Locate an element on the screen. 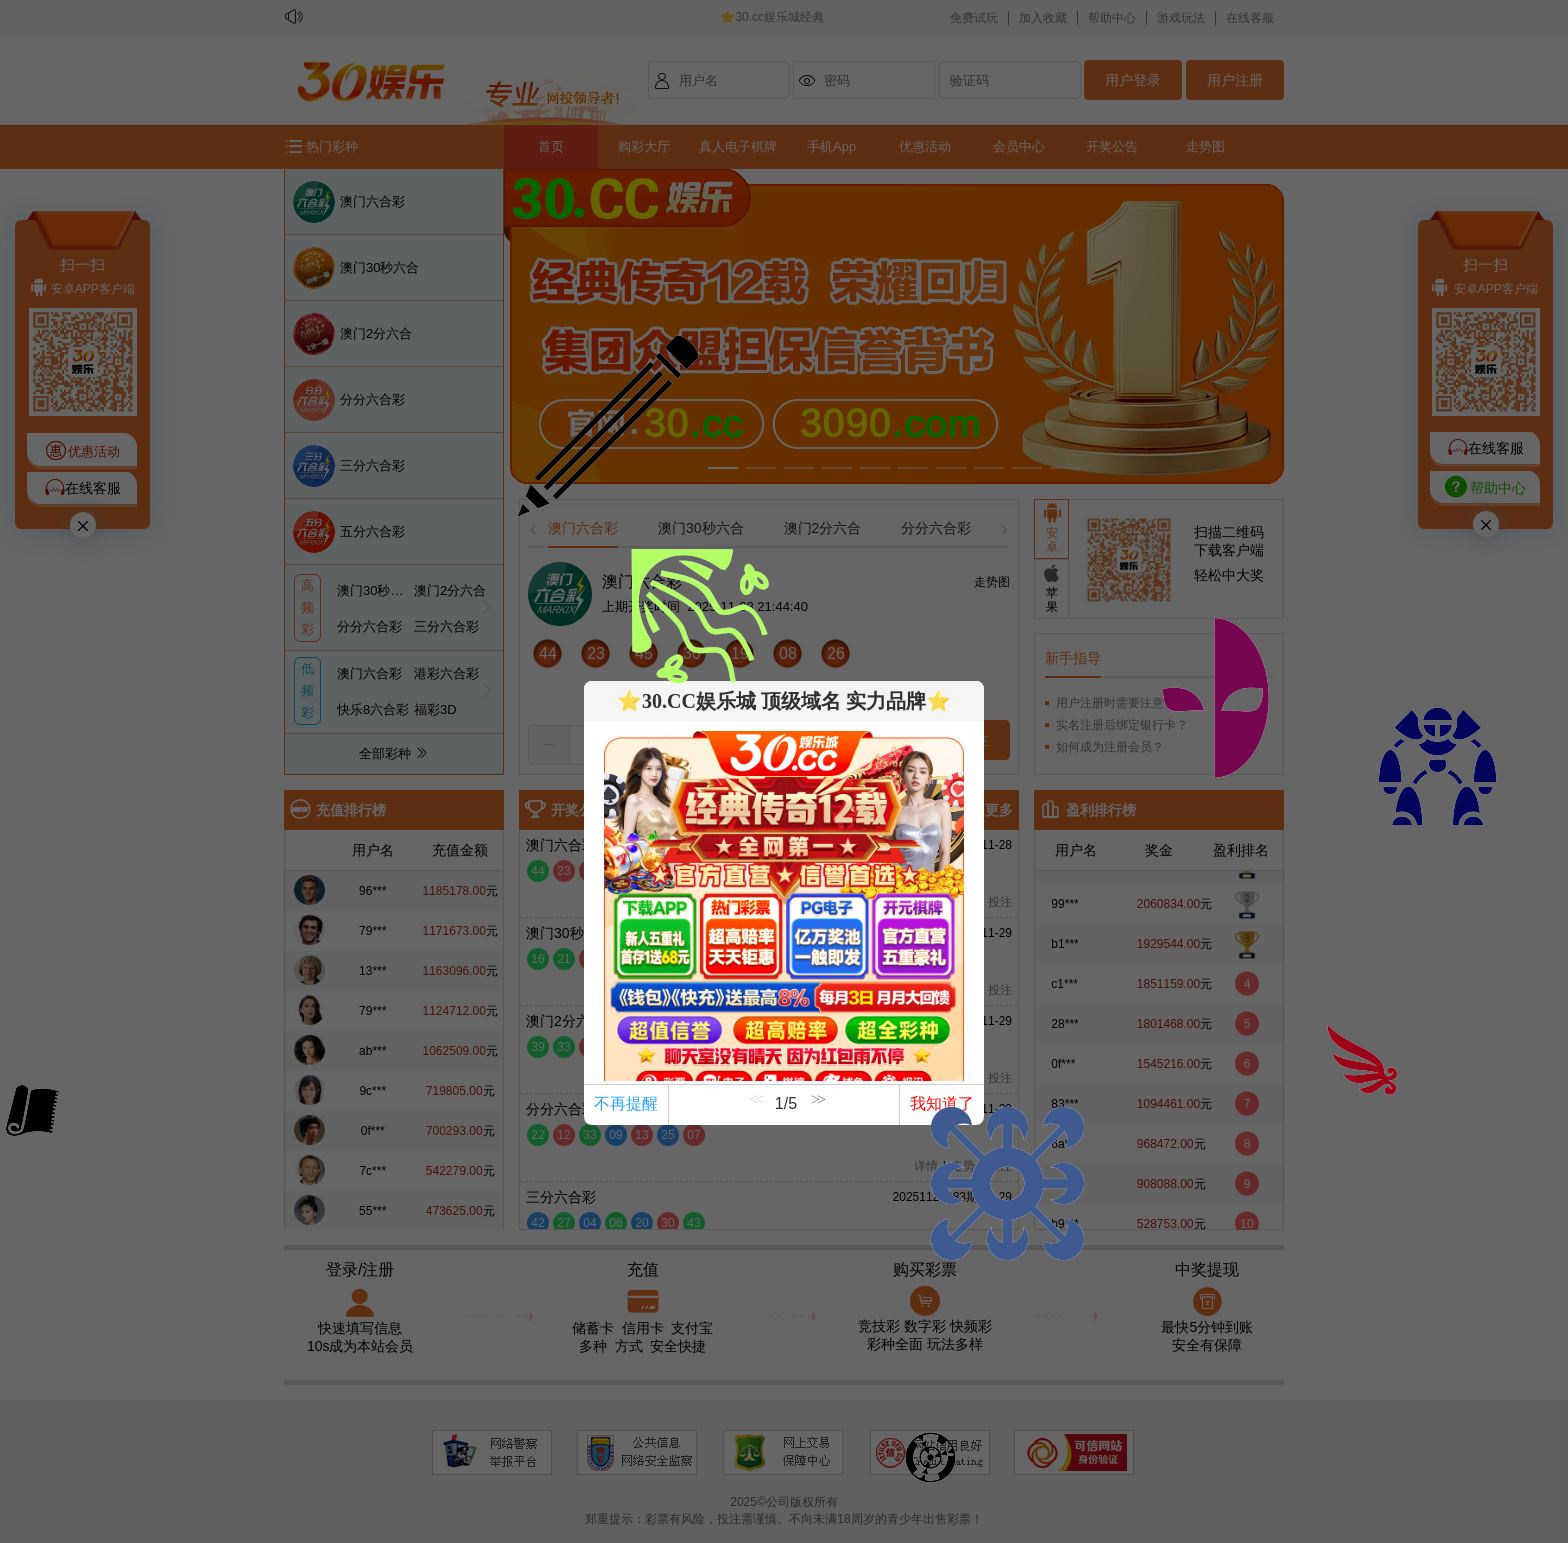 This screenshot has height=1543, width=1568. view fabric or textile inventory is located at coordinates (32, 1110).